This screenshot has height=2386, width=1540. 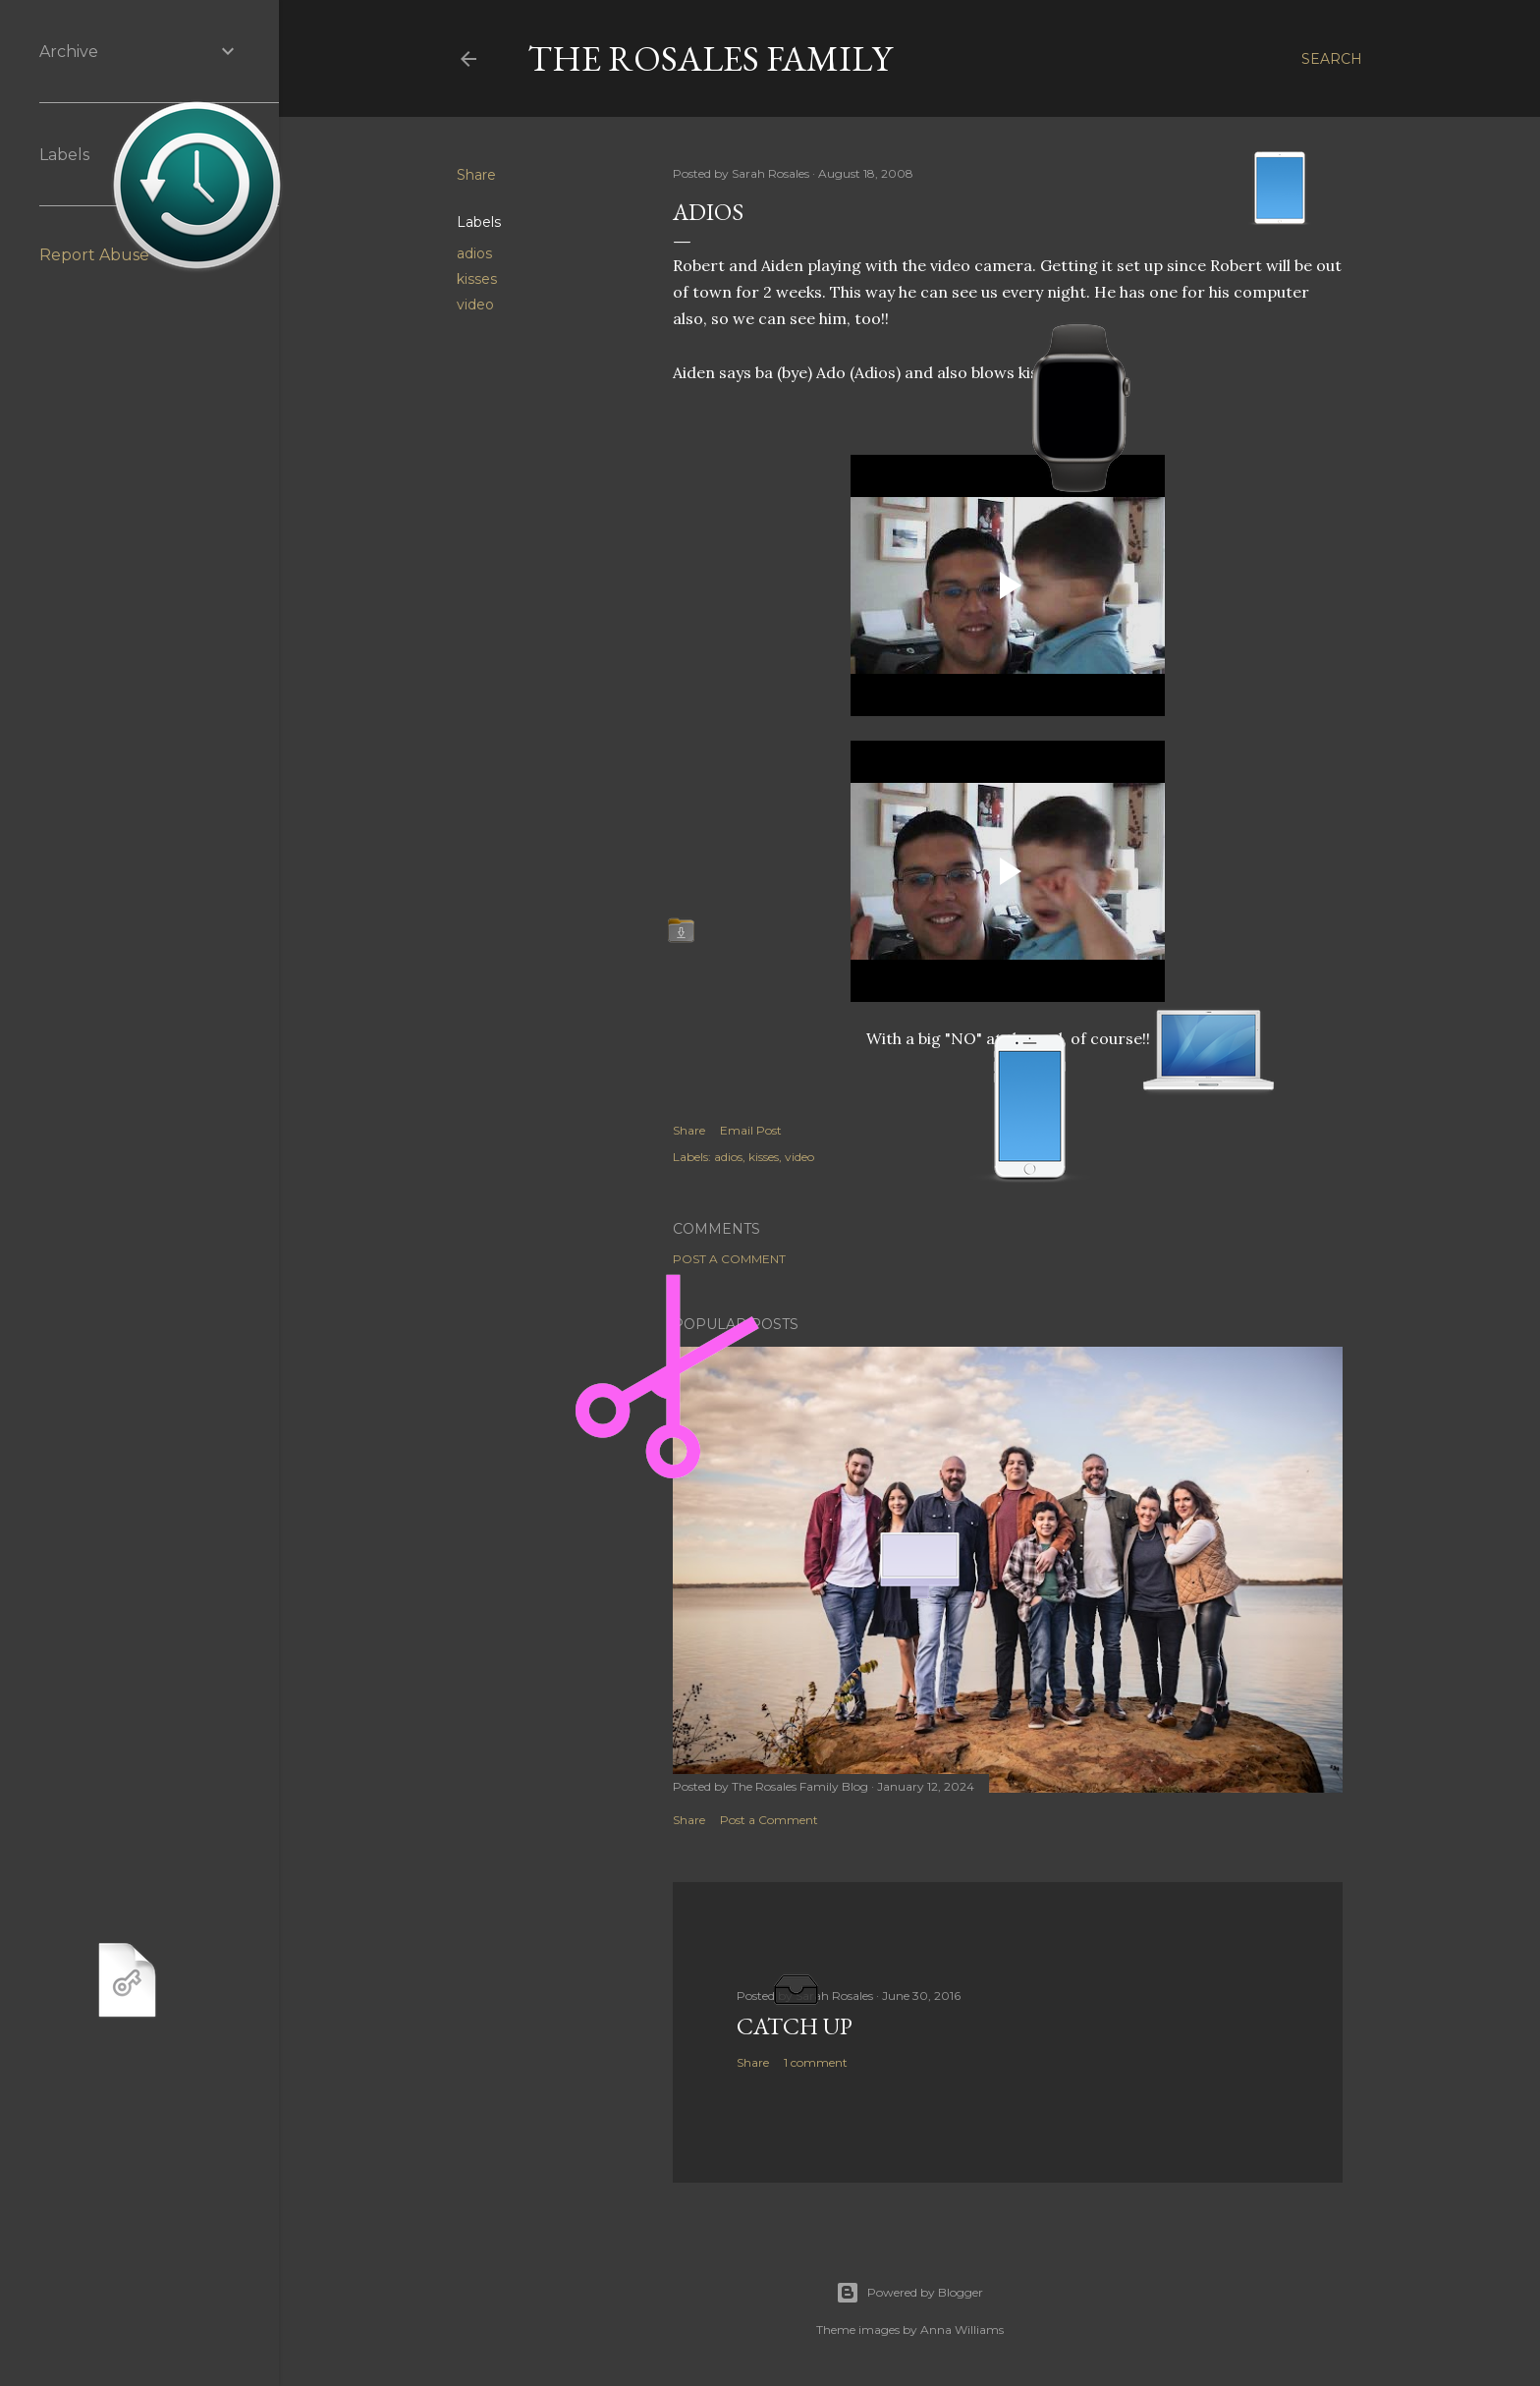 What do you see at coordinates (1078, 408) in the screenshot?
I see `apple watch series 5 device icon` at bounding box center [1078, 408].